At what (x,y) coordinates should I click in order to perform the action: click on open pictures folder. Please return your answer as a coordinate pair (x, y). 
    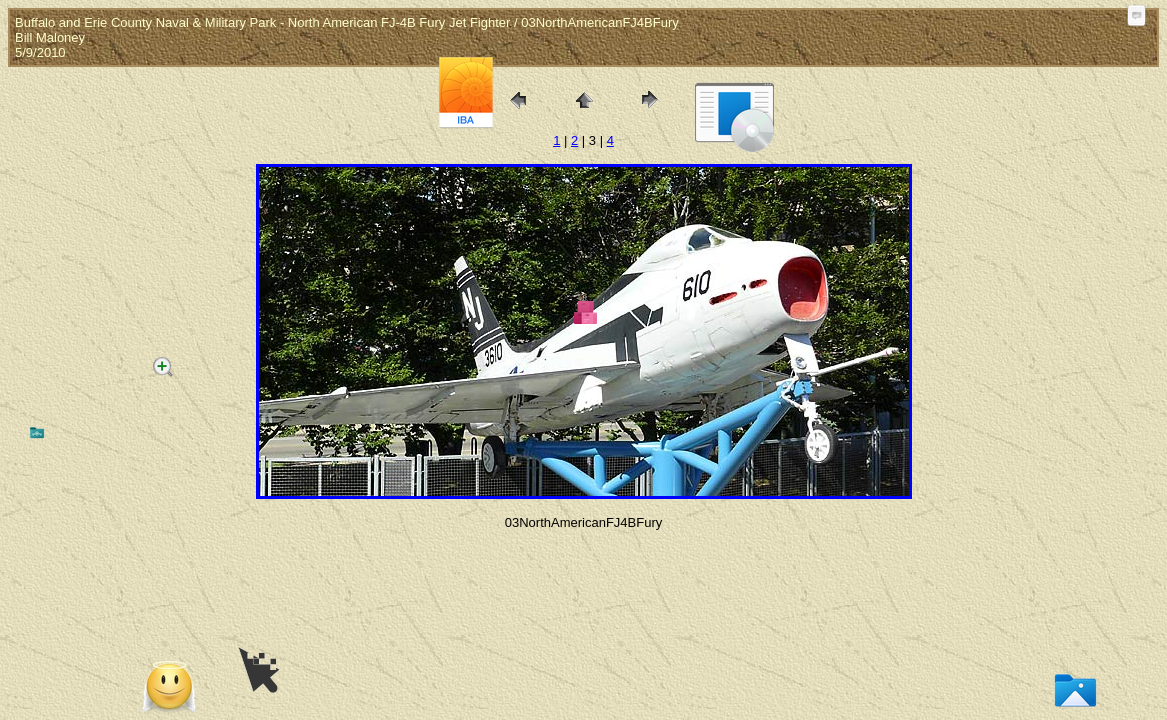
    Looking at the image, I should click on (1075, 691).